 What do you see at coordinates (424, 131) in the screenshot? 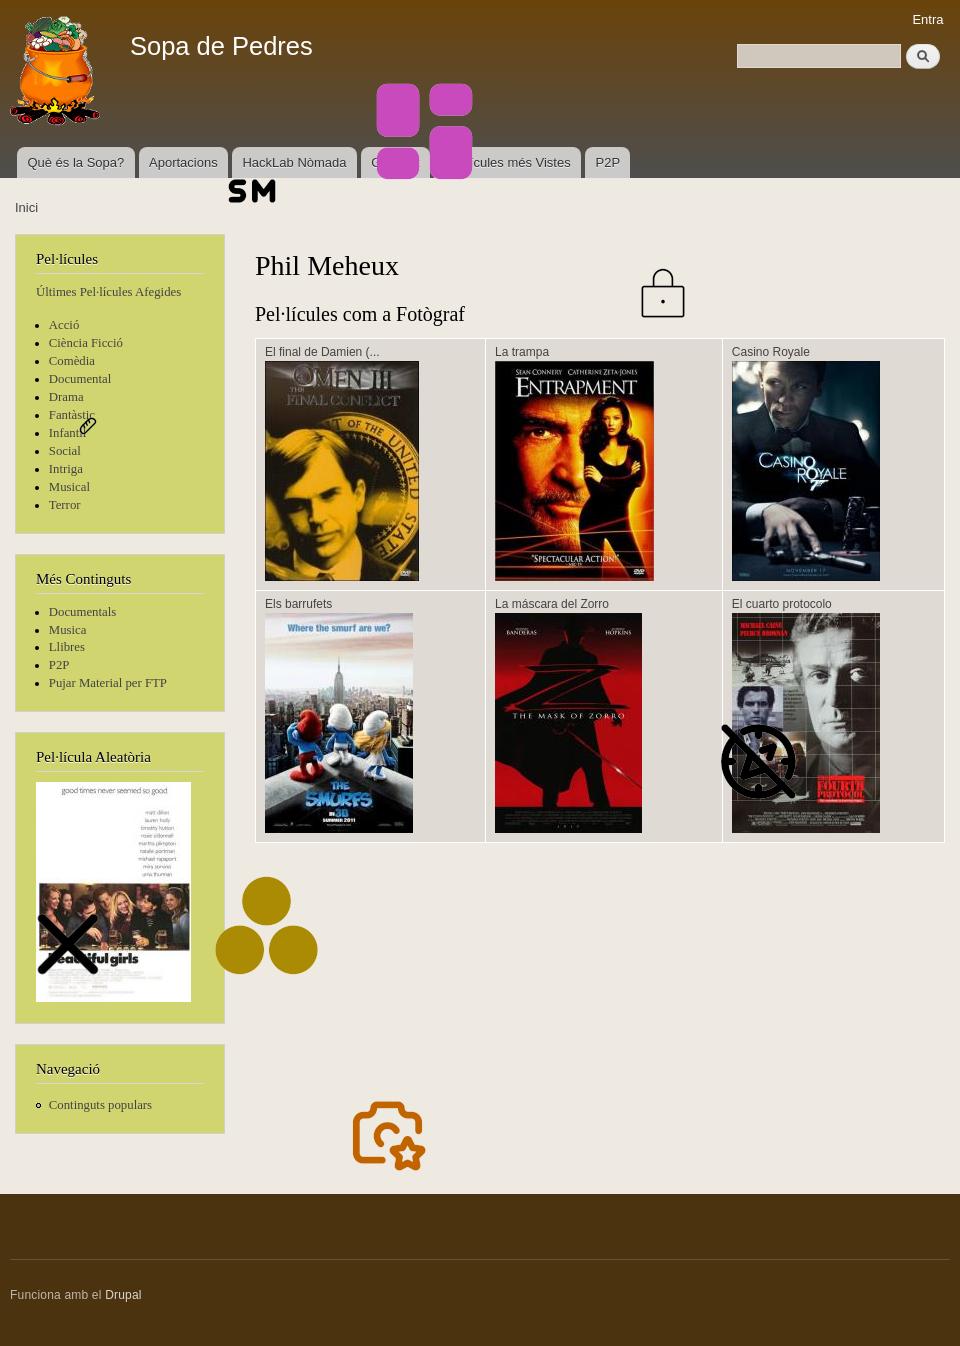
I see `open dashboard view` at bounding box center [424, 131].